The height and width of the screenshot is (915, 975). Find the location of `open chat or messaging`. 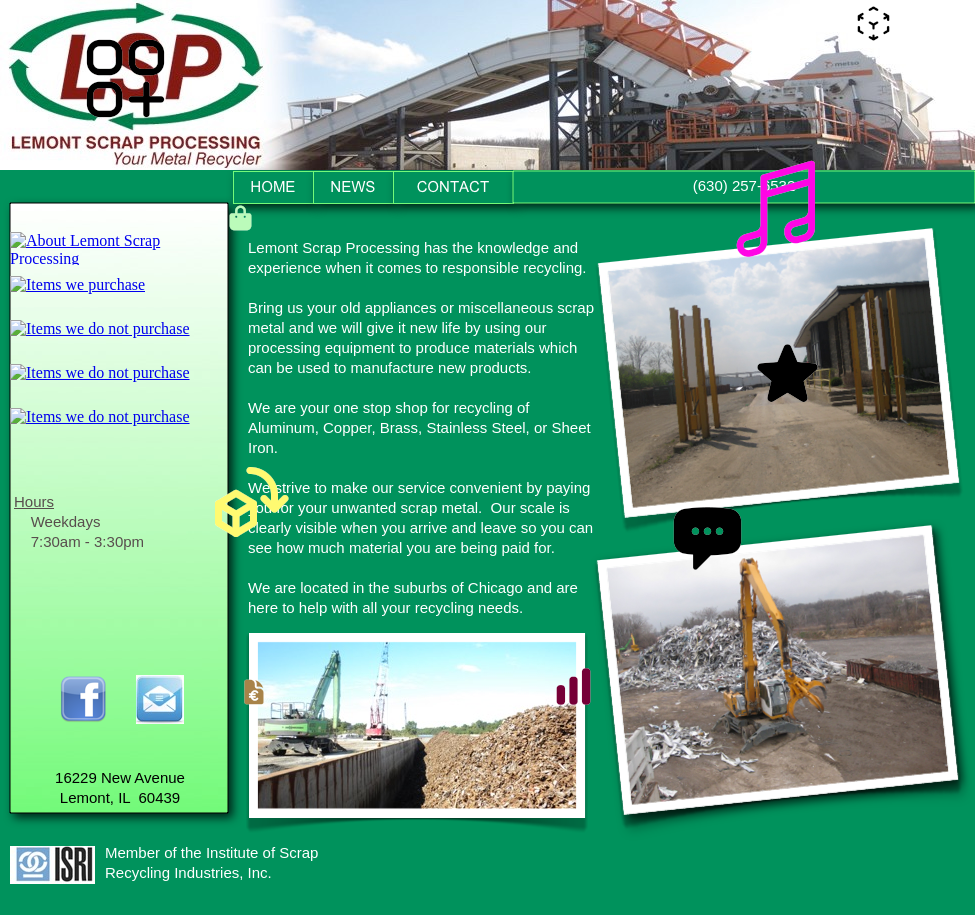

open chat or messaging is located at coordinates (707, 538).